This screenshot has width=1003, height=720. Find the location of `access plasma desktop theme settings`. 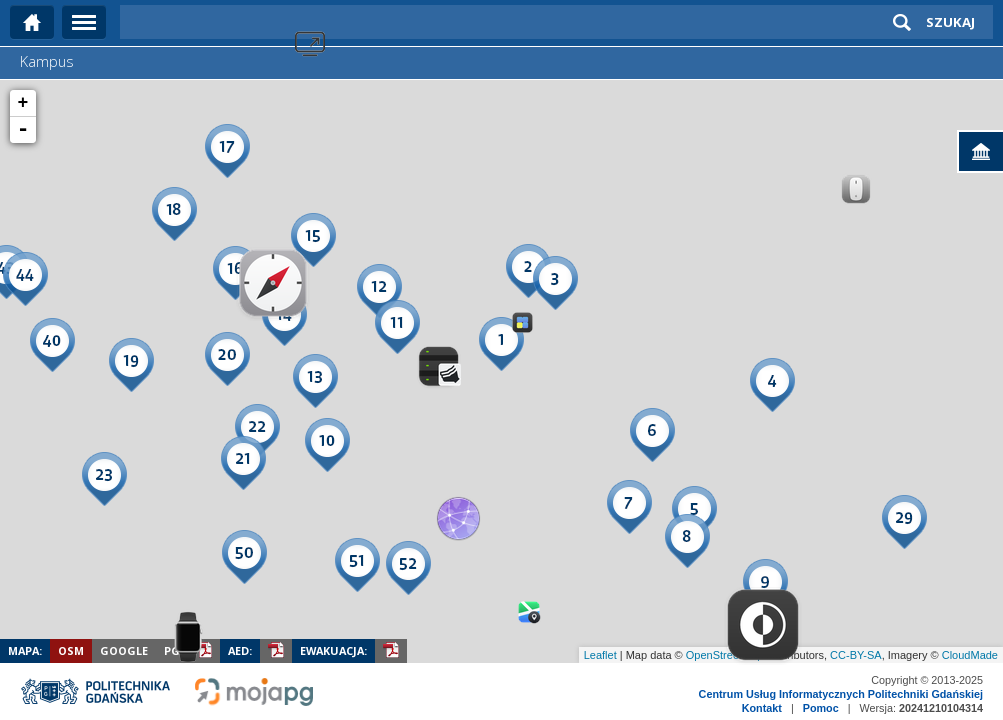

access plasma desktop theme settings is located at coordinates (763, 626).